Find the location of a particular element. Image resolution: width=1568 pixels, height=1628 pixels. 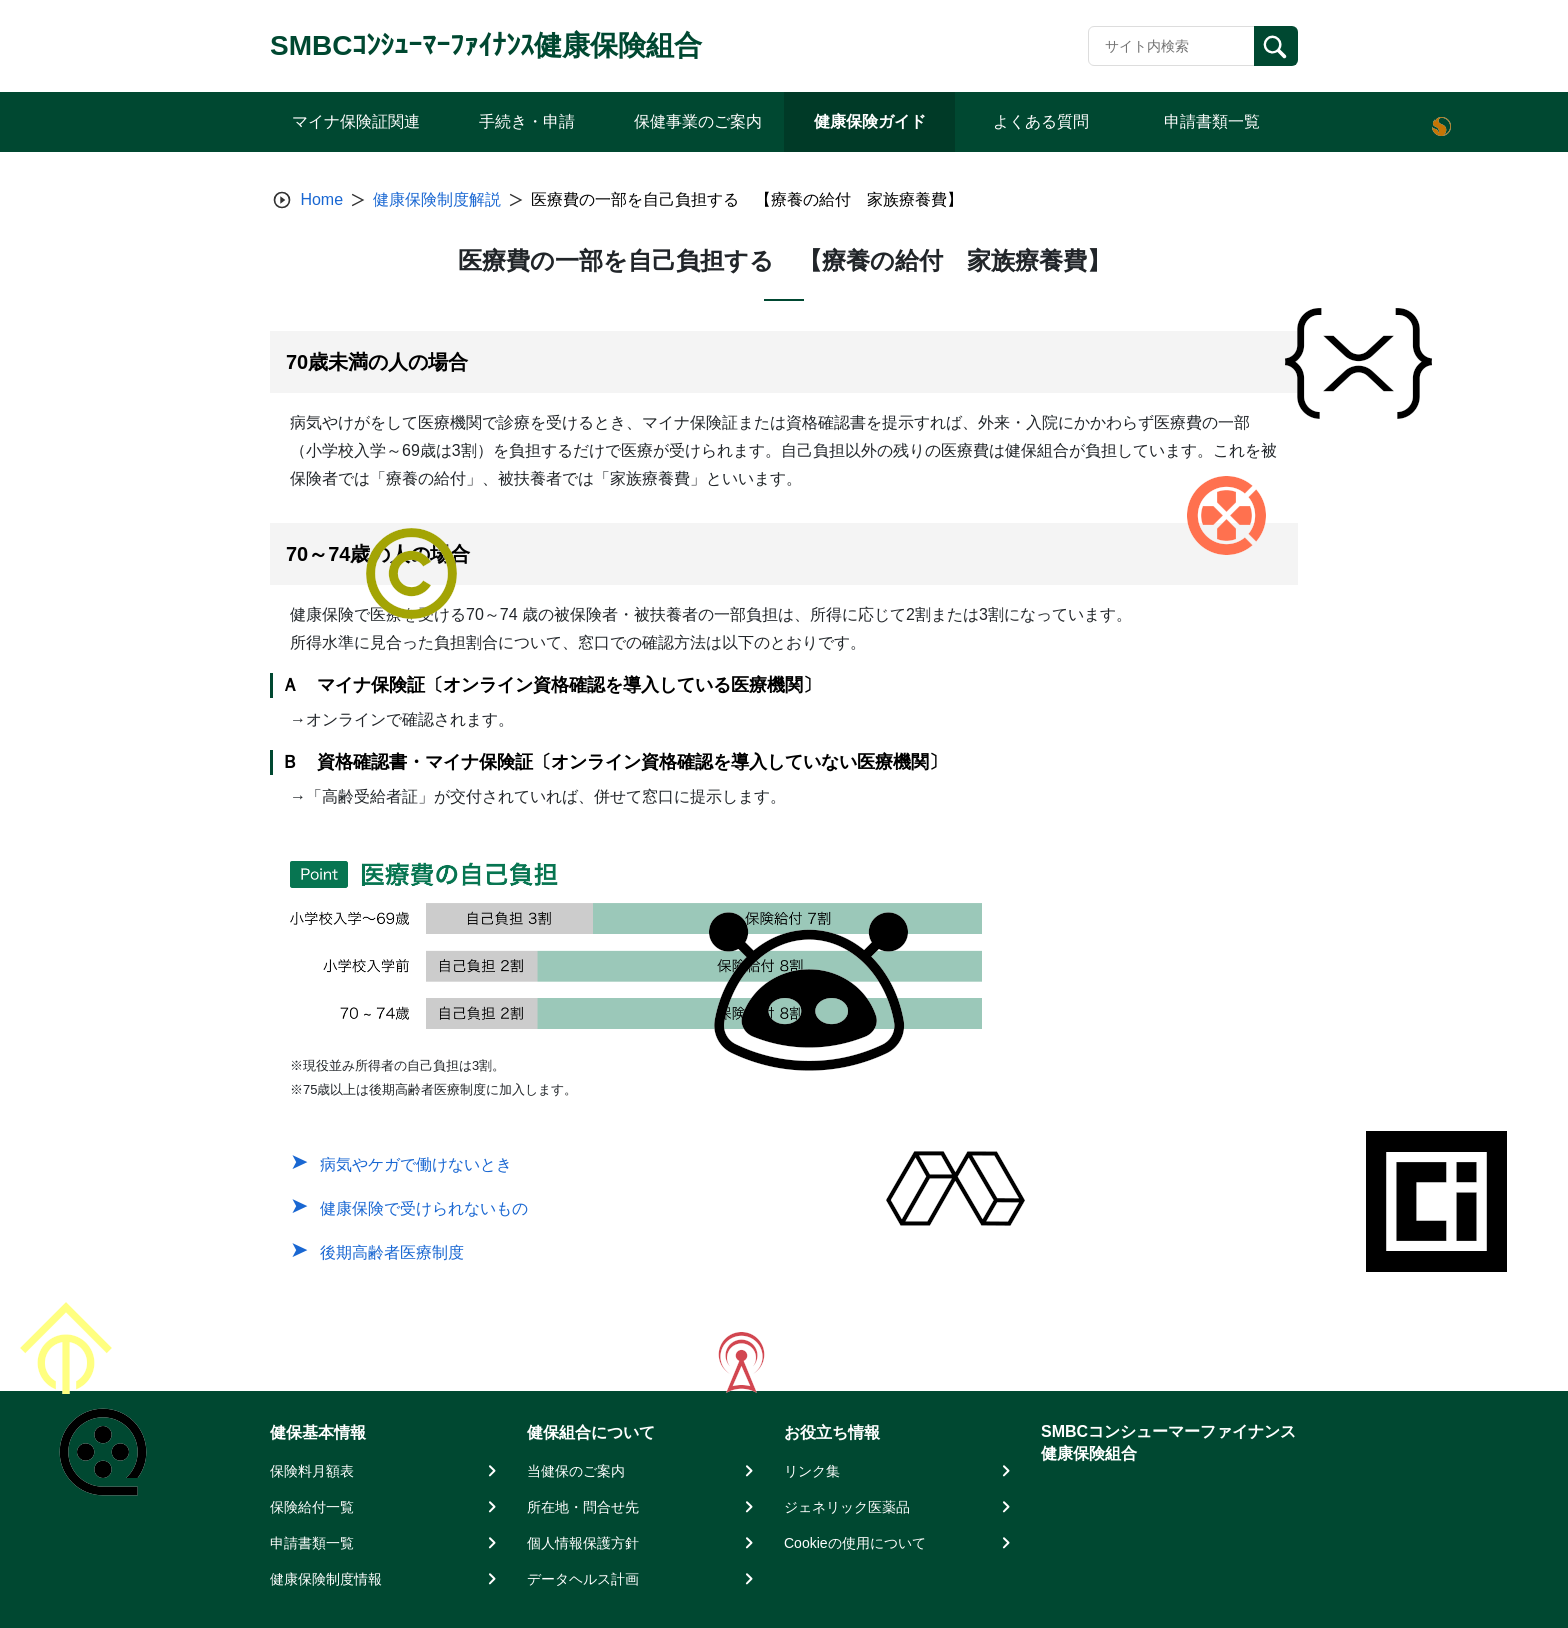

Modal cloud platform logo is located at coordinates (955, 1188).